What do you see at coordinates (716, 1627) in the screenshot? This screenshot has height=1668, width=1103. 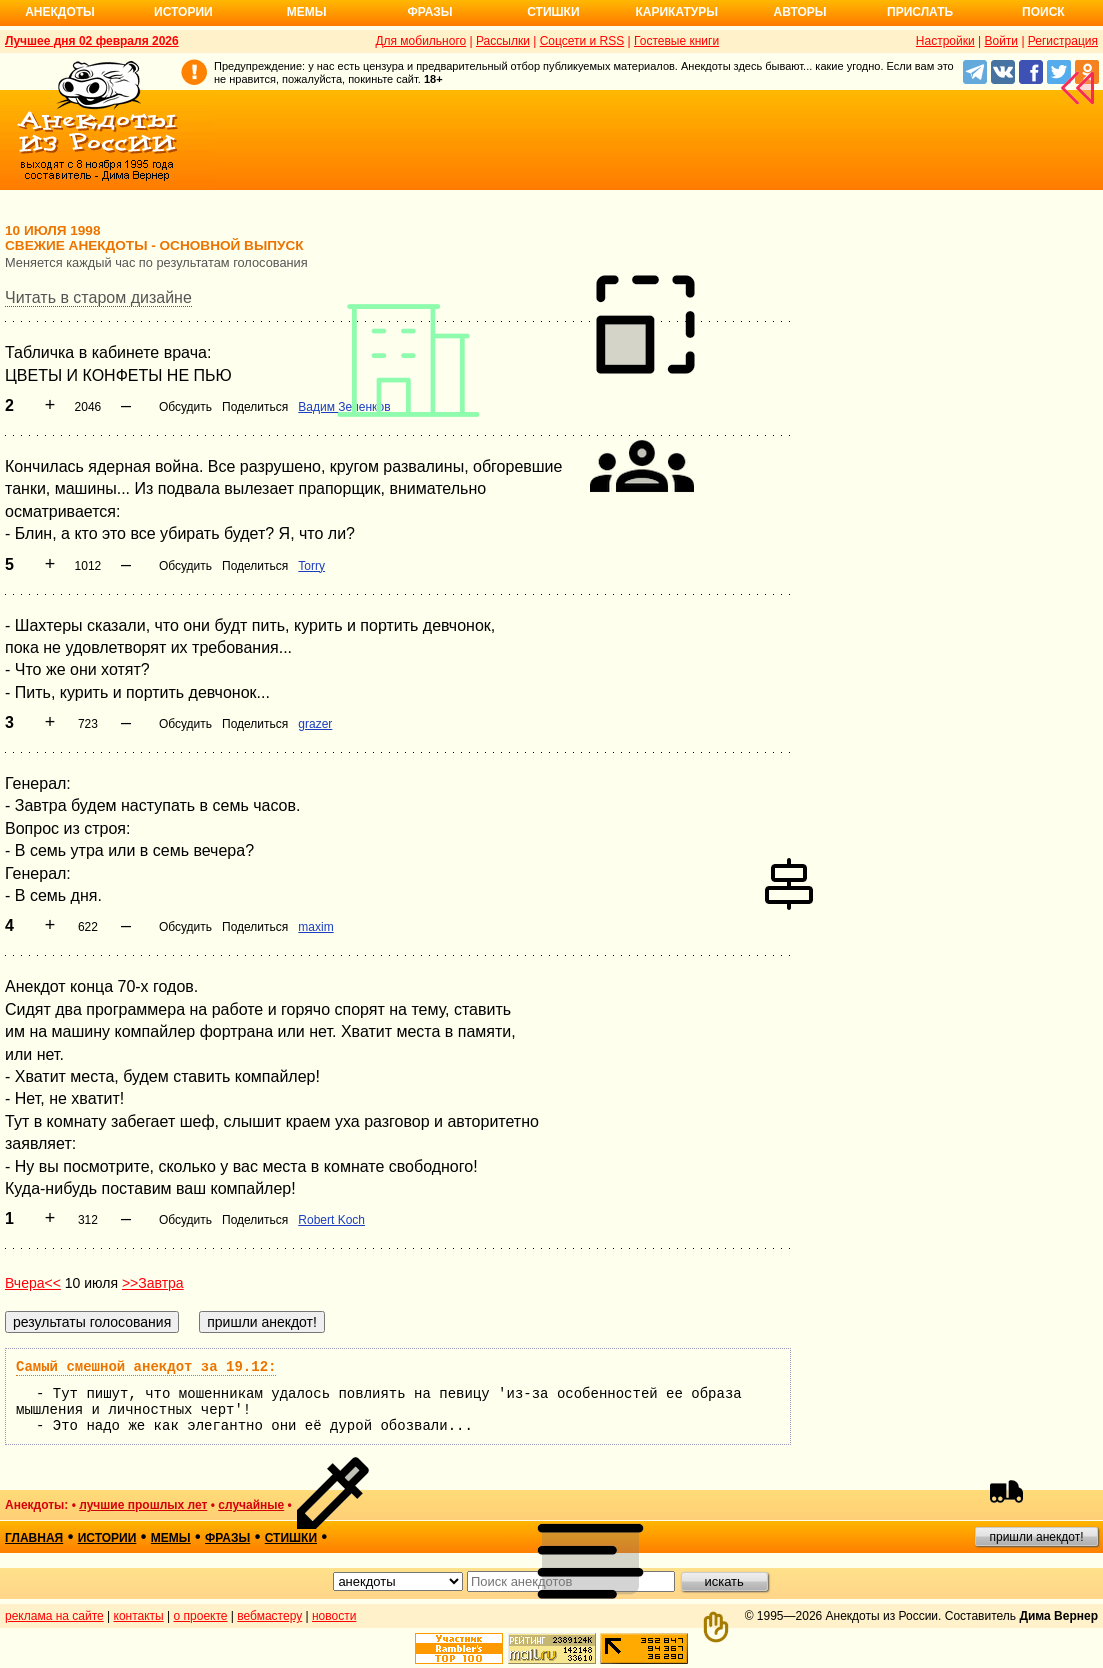 I see `stop or pause an action` at bounding box center [716, 1627].